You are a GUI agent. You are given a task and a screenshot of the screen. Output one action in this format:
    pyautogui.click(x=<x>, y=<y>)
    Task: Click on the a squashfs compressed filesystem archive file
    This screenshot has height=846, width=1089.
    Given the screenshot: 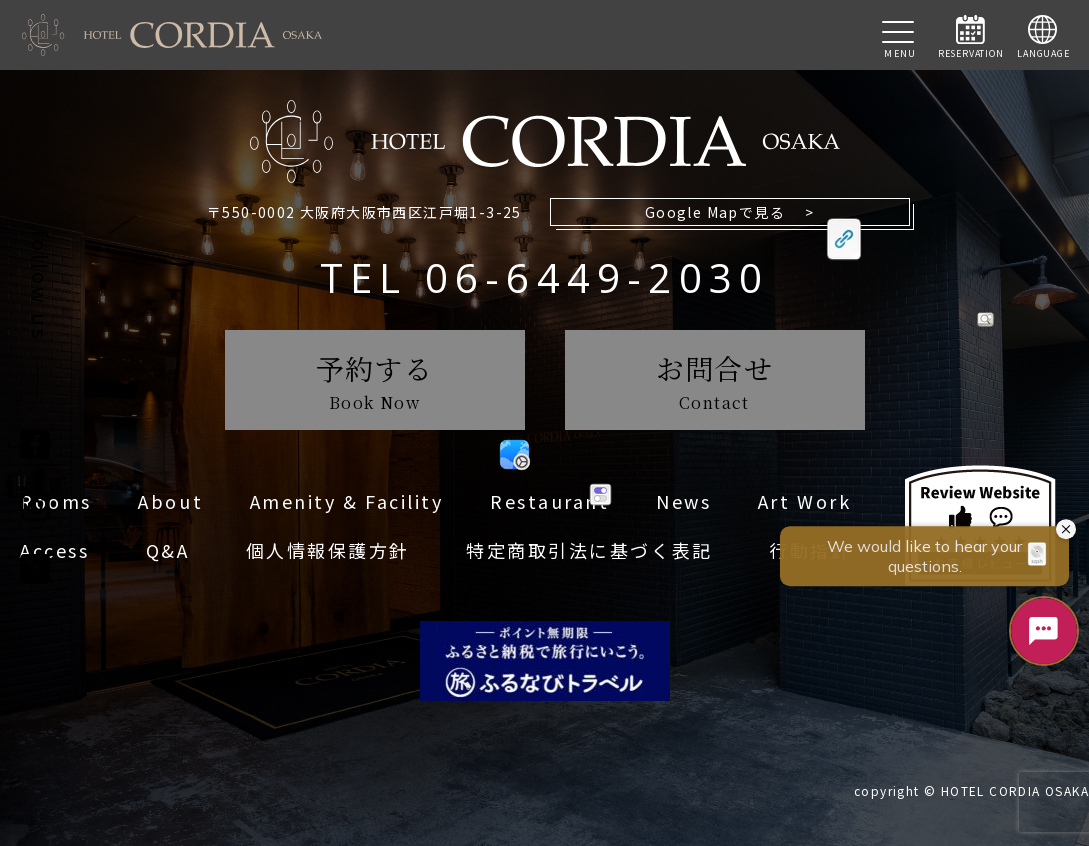 What is the action you would take?
    pyautogui.click(x=1037, y=554)
    